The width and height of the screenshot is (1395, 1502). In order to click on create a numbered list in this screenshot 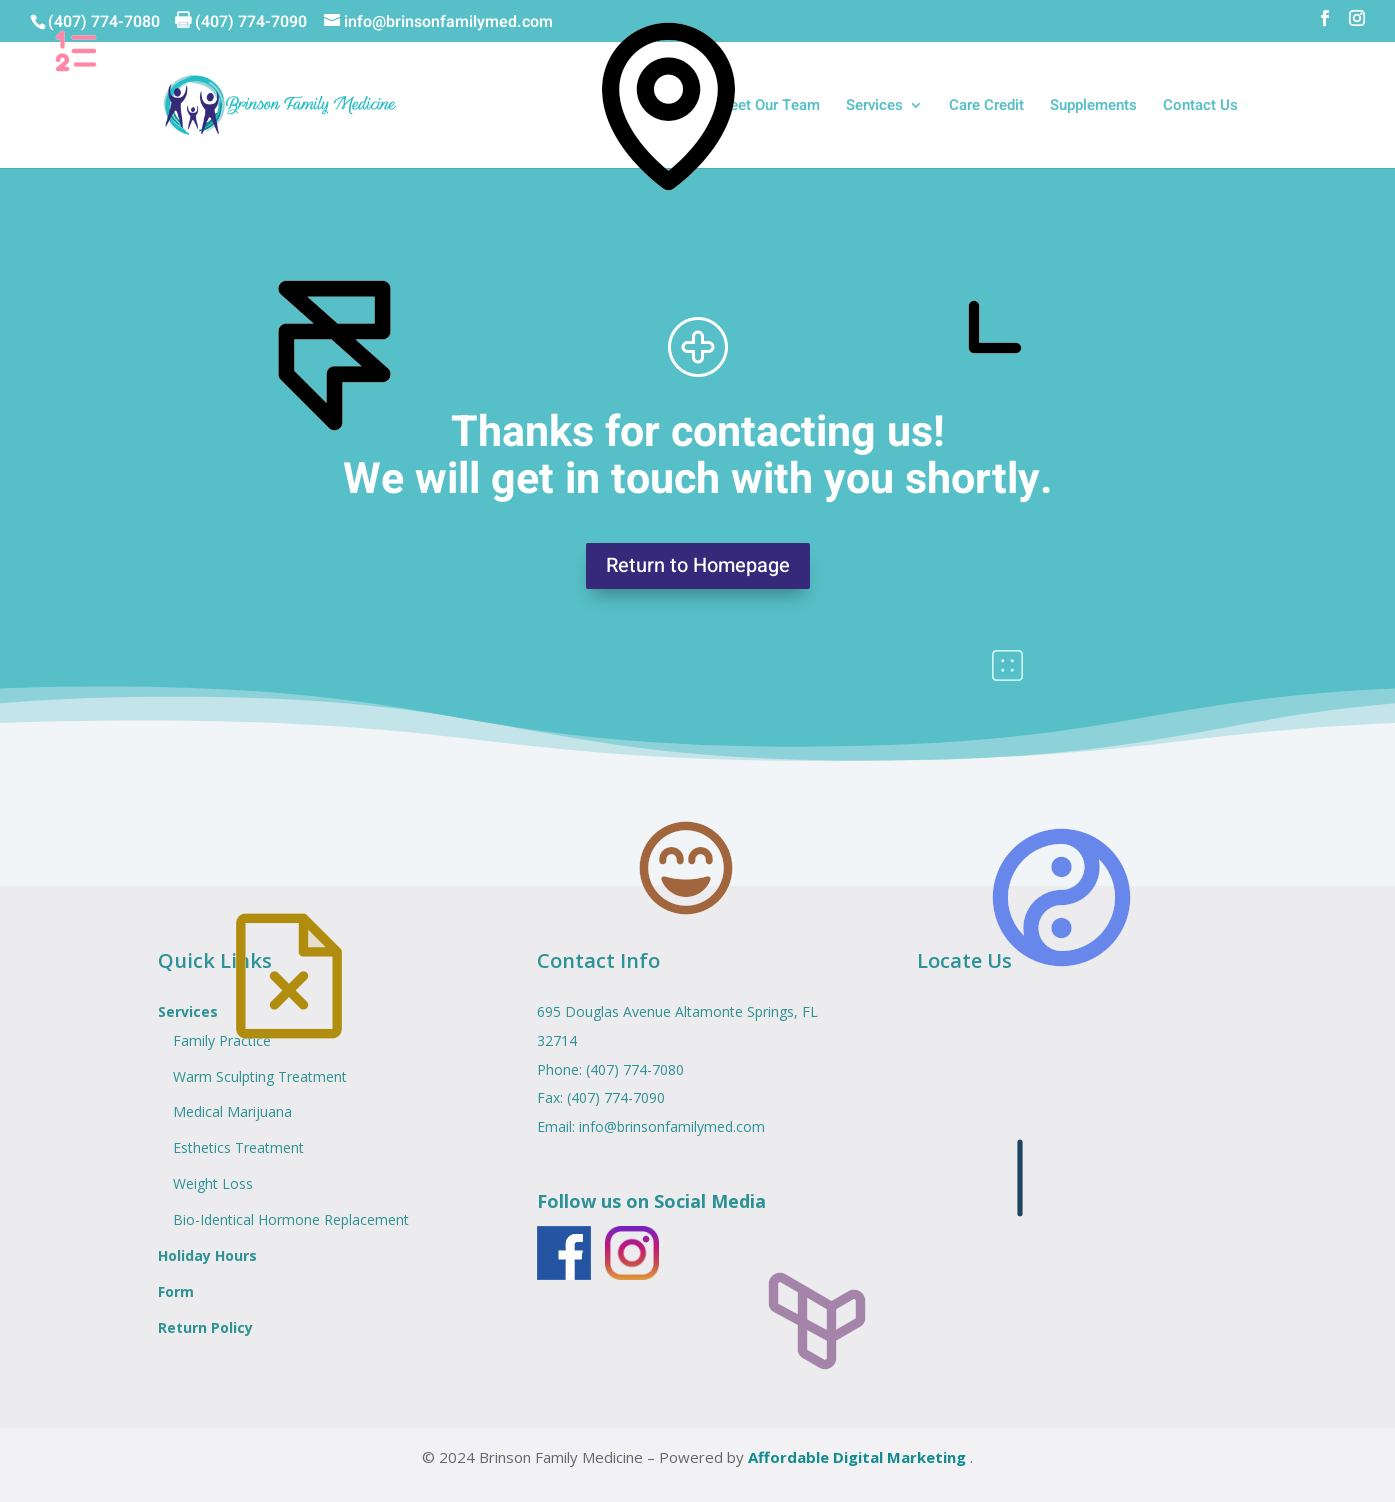, I will do `click(76, 51)`.